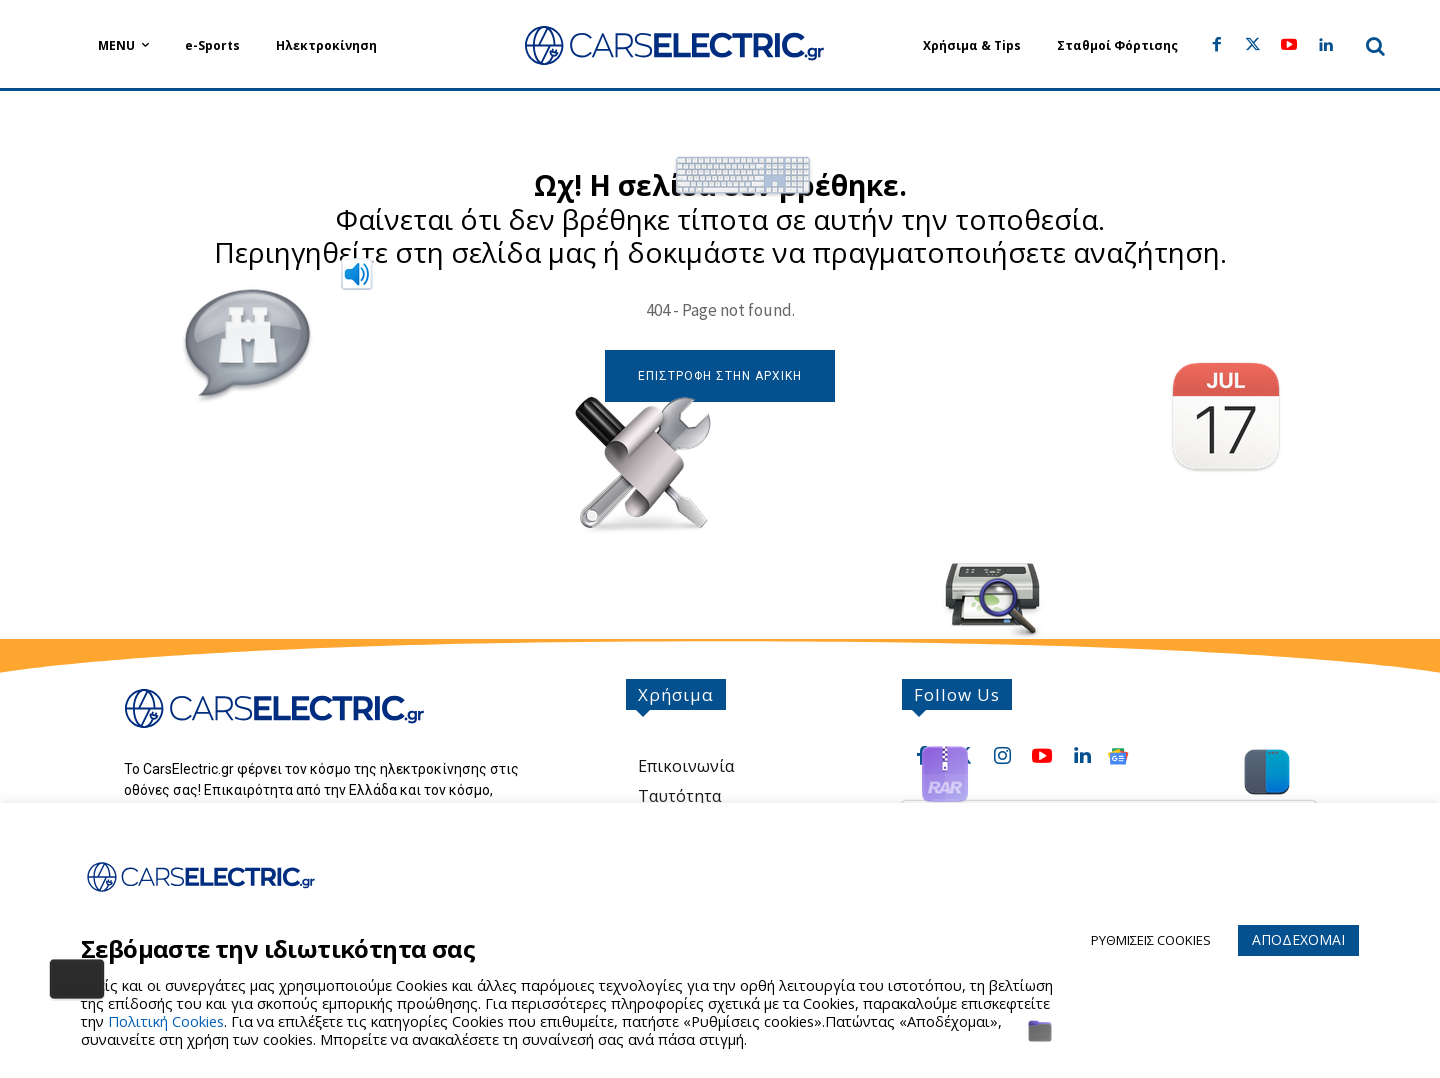 This screenshot has width=1440, height=1078. Describe the element at coordinates (992, 592) in the screenshot. I see `preview document before printing` at that location.